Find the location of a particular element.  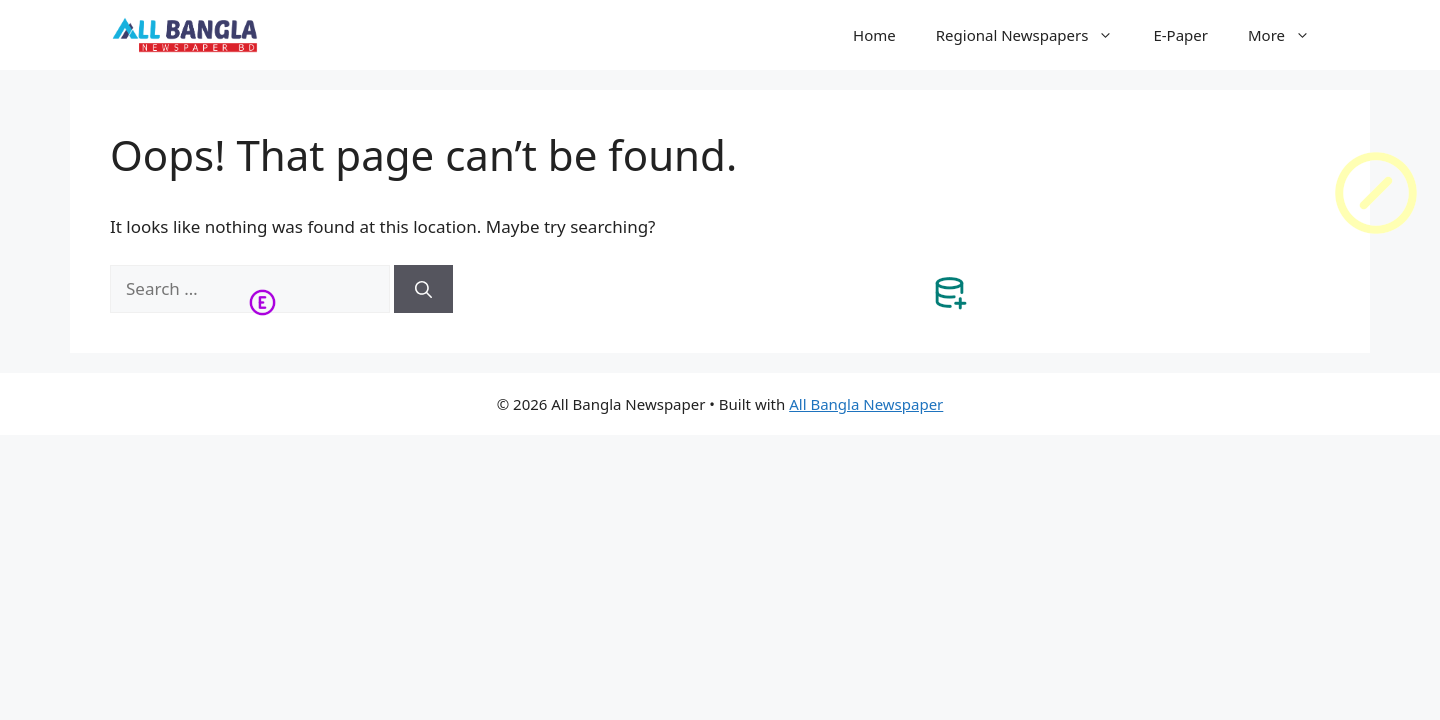

add a new database is located at coordinates (949, 292).